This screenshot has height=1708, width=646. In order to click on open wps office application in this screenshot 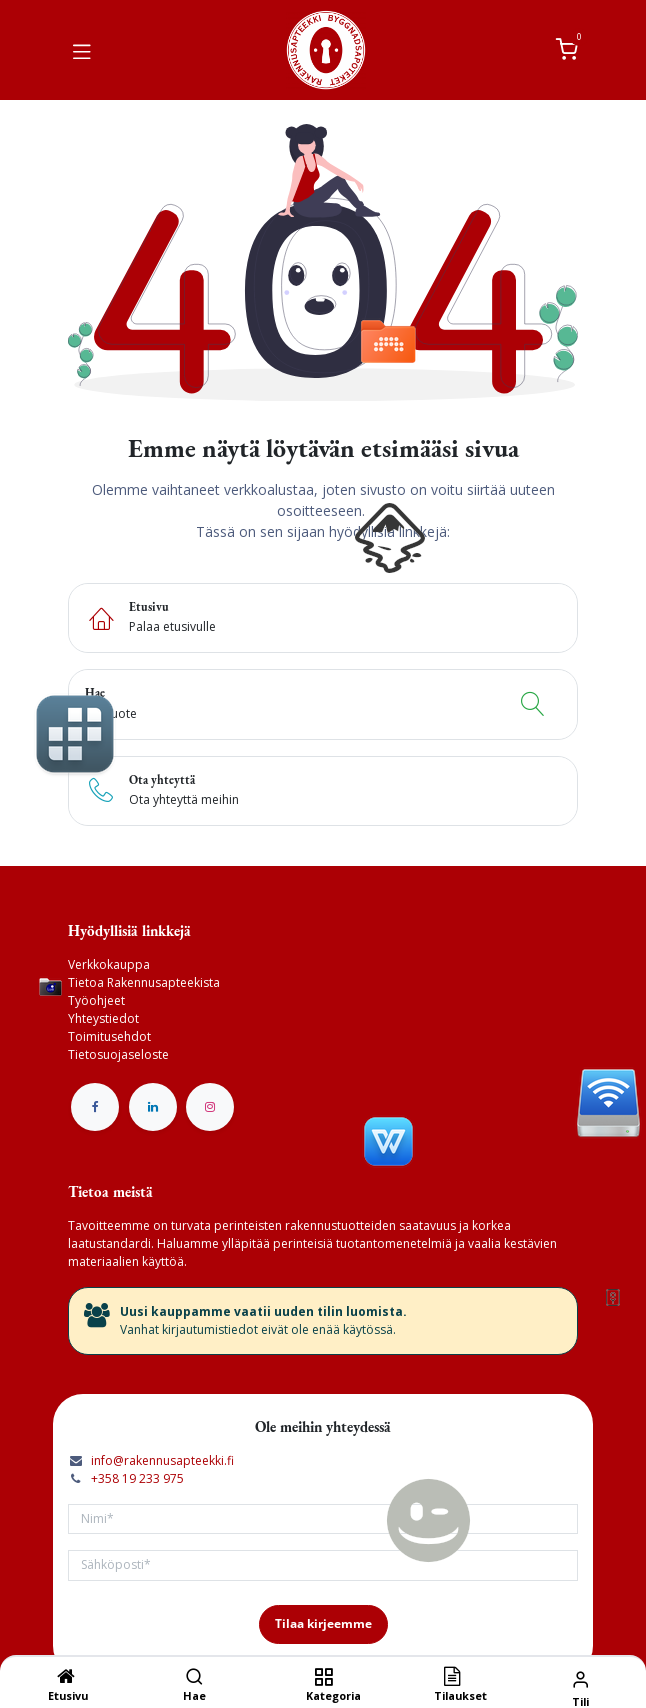, I will do `click(388, 1141)`.